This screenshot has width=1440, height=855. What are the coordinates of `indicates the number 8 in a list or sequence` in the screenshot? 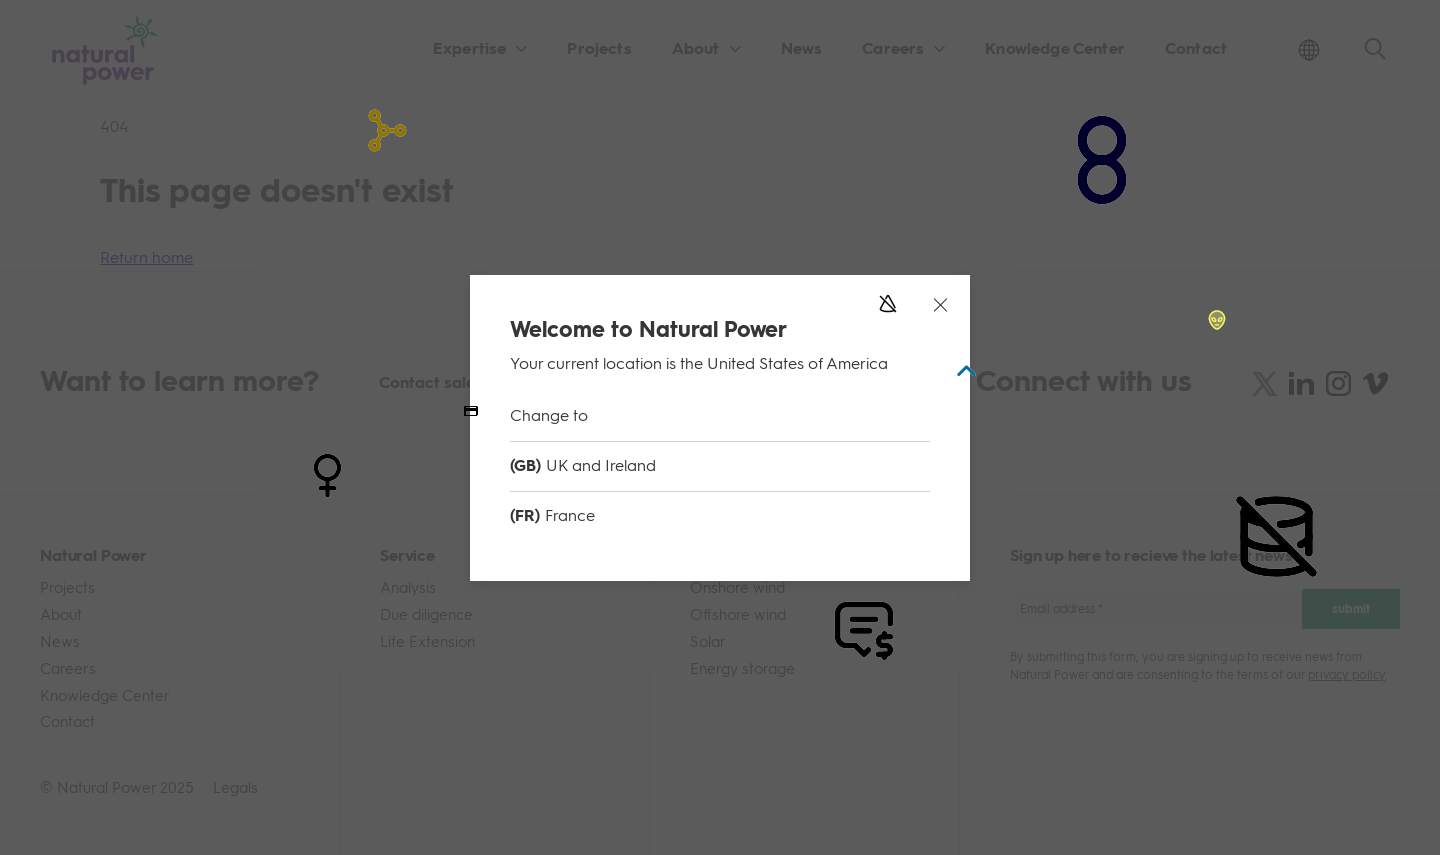 It's located at (1102, 160).